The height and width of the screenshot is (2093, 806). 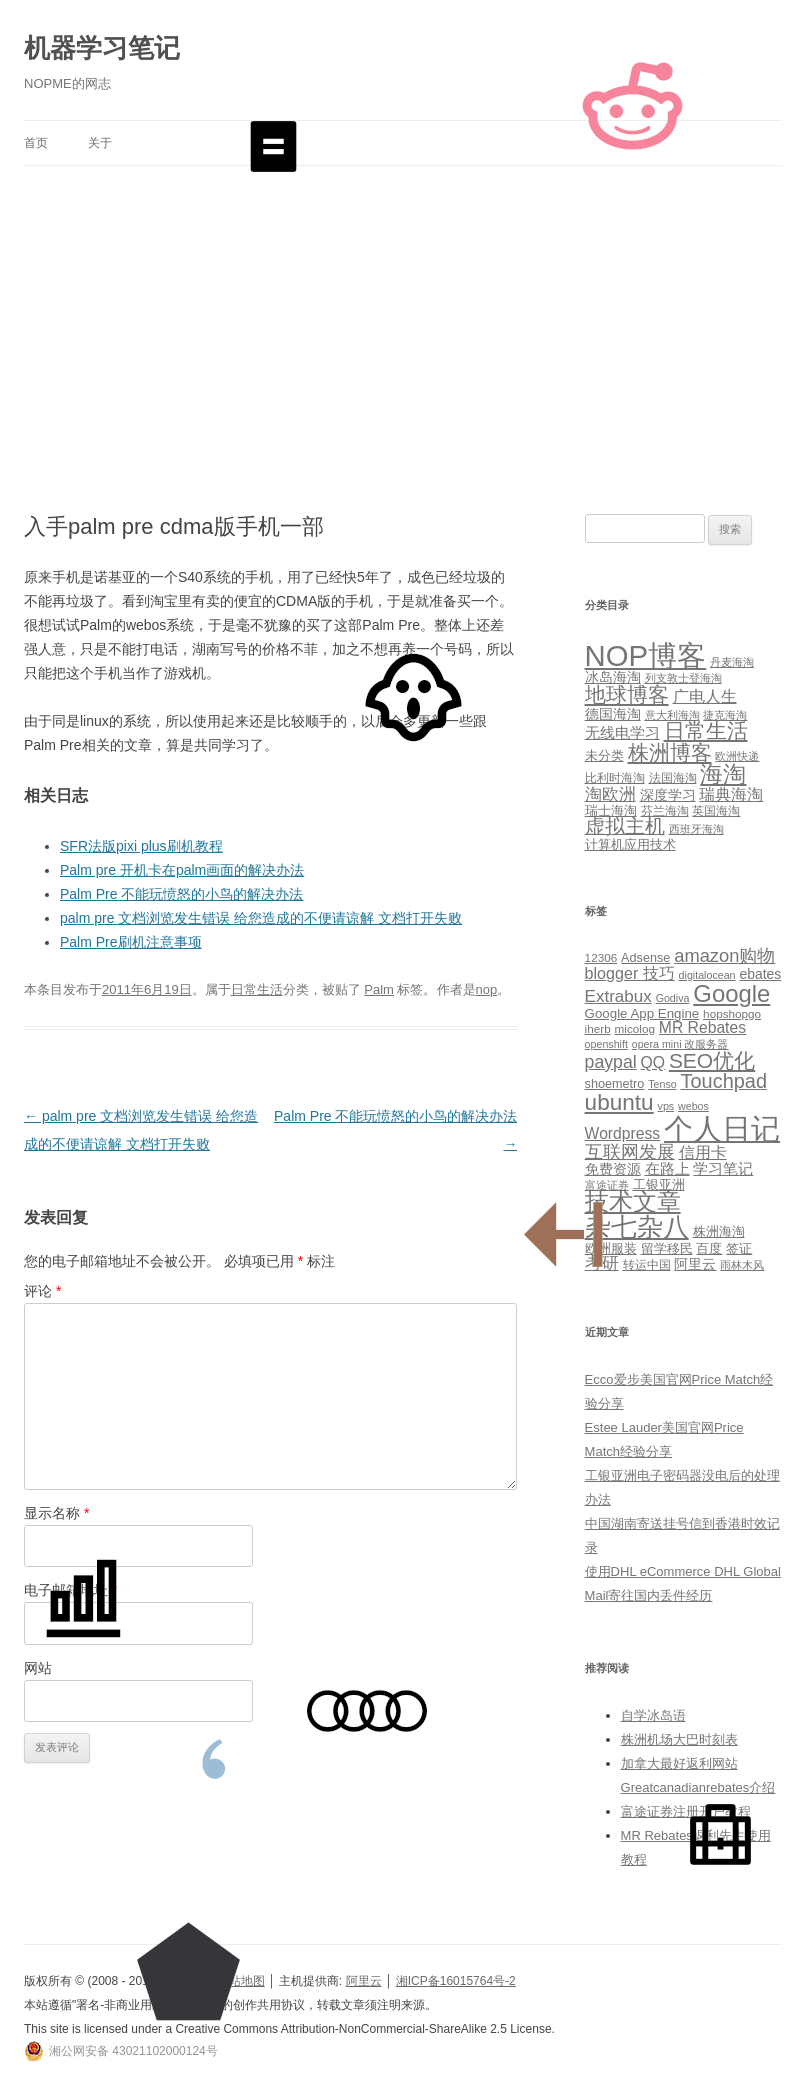 What do you see at coordinates (367, 1711) in the screenshot?
I see `Audi brand or vehicle information` at bounding box center [367, 1711].